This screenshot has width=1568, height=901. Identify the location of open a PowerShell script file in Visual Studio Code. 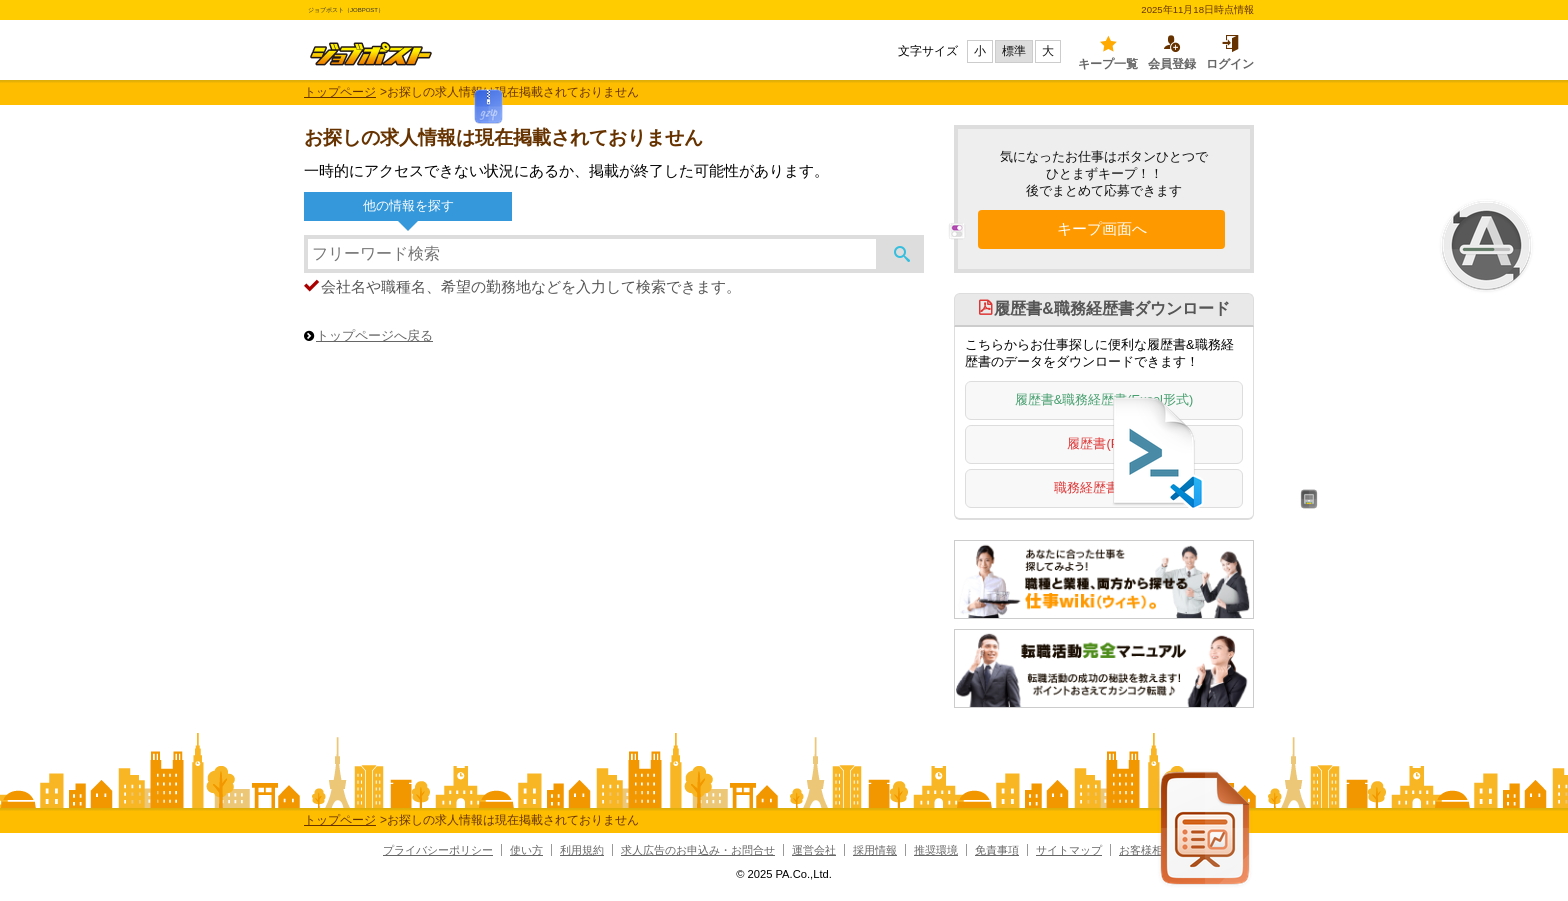
(1154, 453).